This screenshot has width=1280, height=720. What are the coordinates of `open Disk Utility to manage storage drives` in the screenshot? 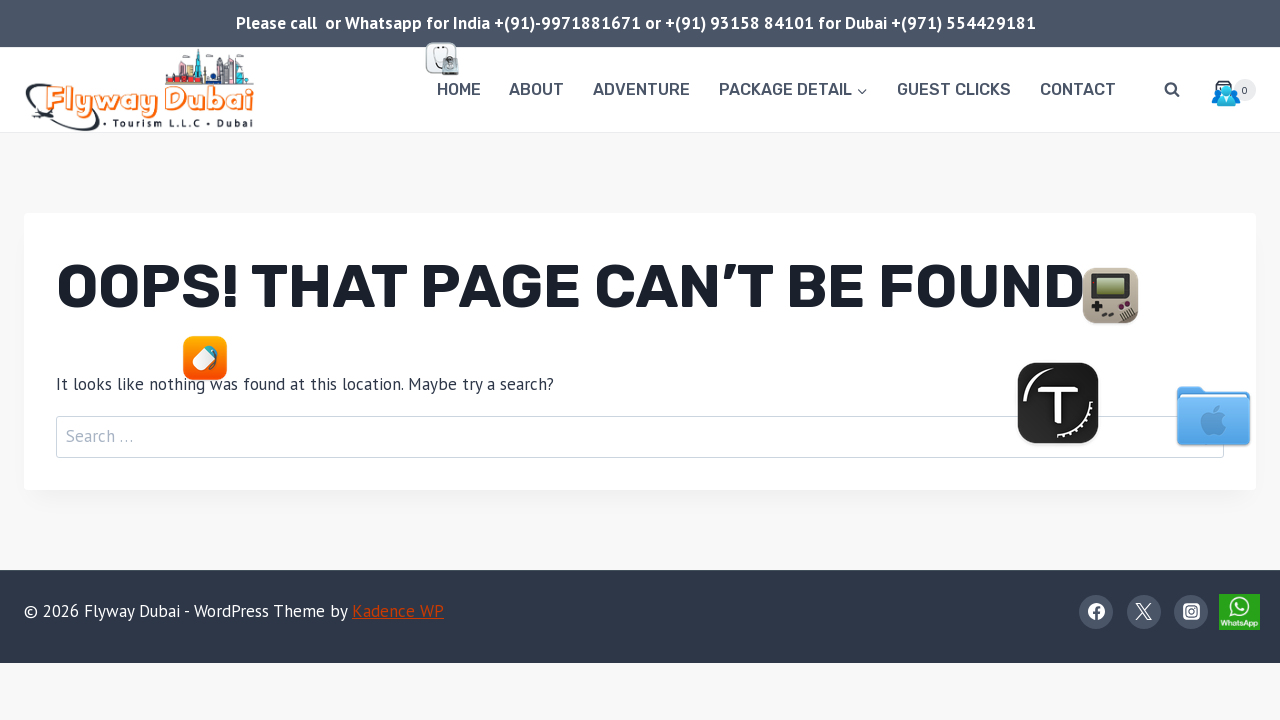 It's located at (441, 58).